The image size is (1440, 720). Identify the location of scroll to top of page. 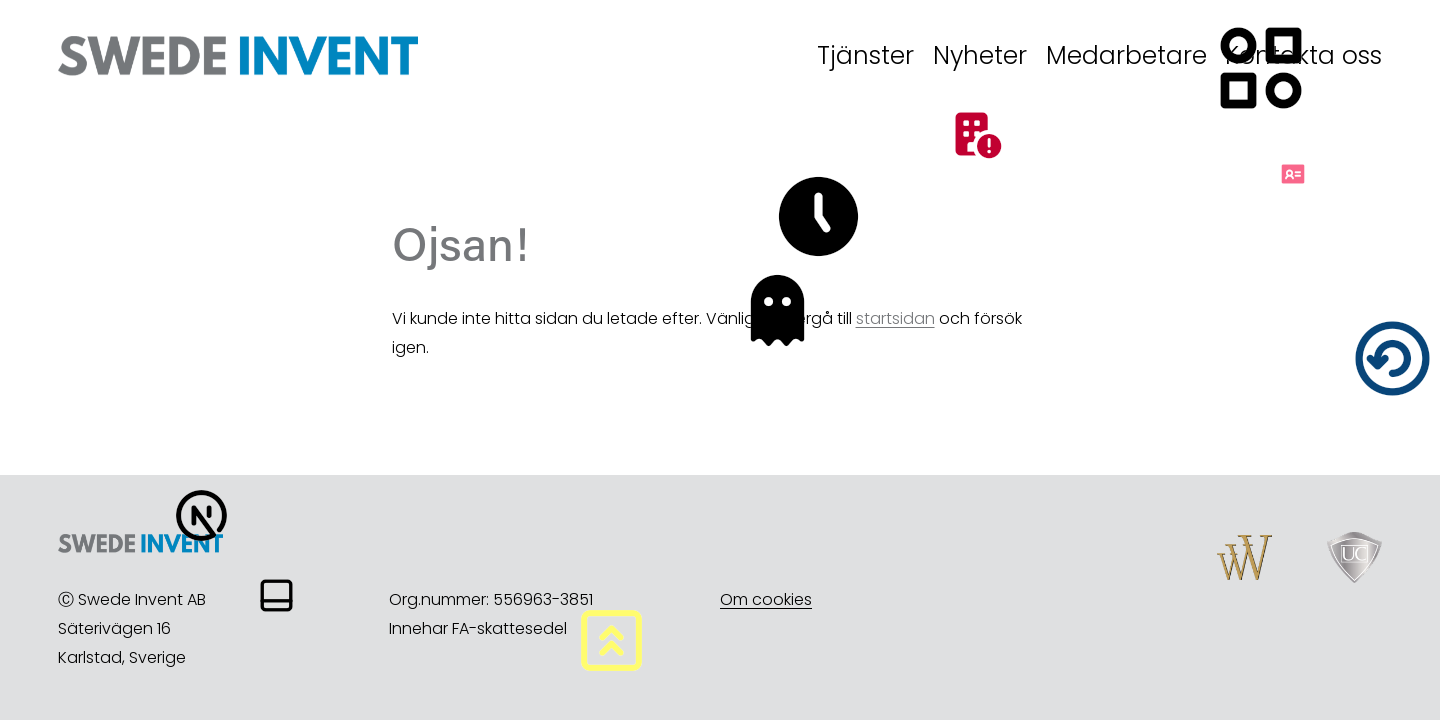
(611, 640).